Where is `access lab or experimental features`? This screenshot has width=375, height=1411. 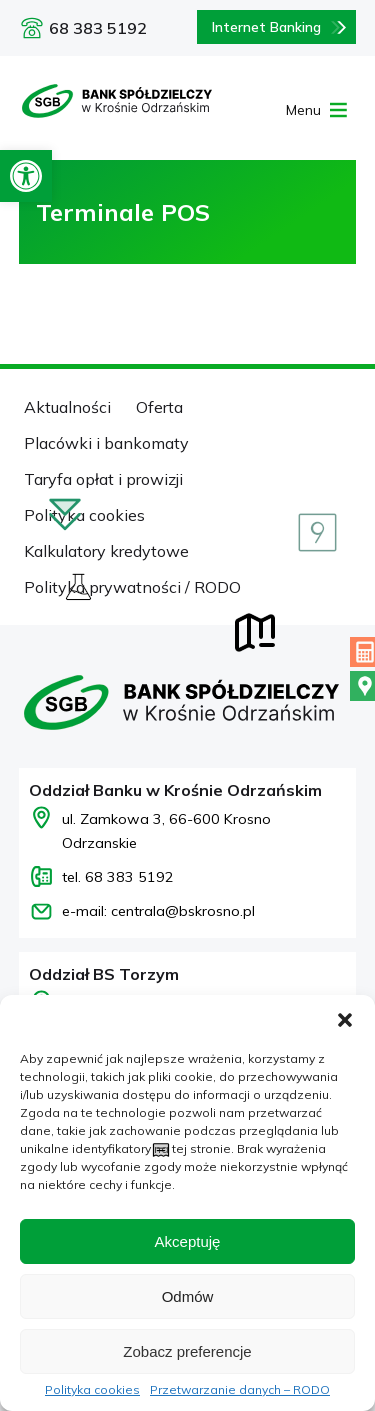
access lab or experimental features is located at coordinates (78, 587).